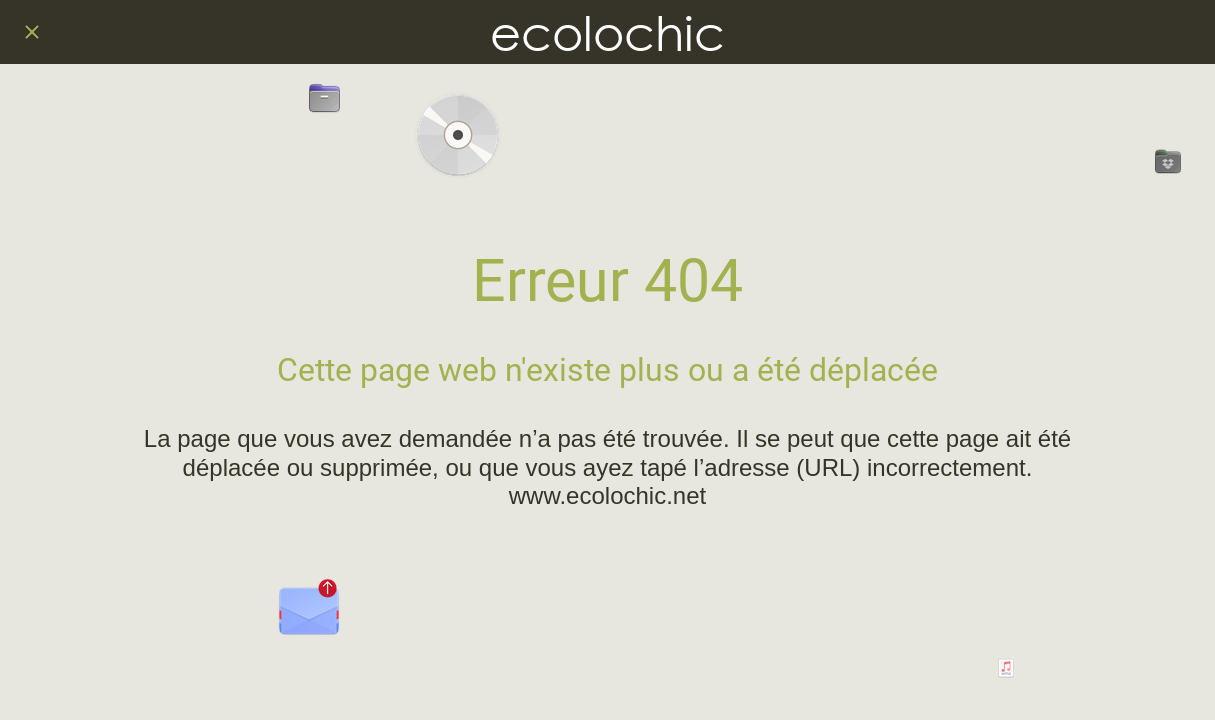 The height and width of the screenshot is (720, 1215). I want to click on a windows media audio (.wma) file, so click(1006, 668).